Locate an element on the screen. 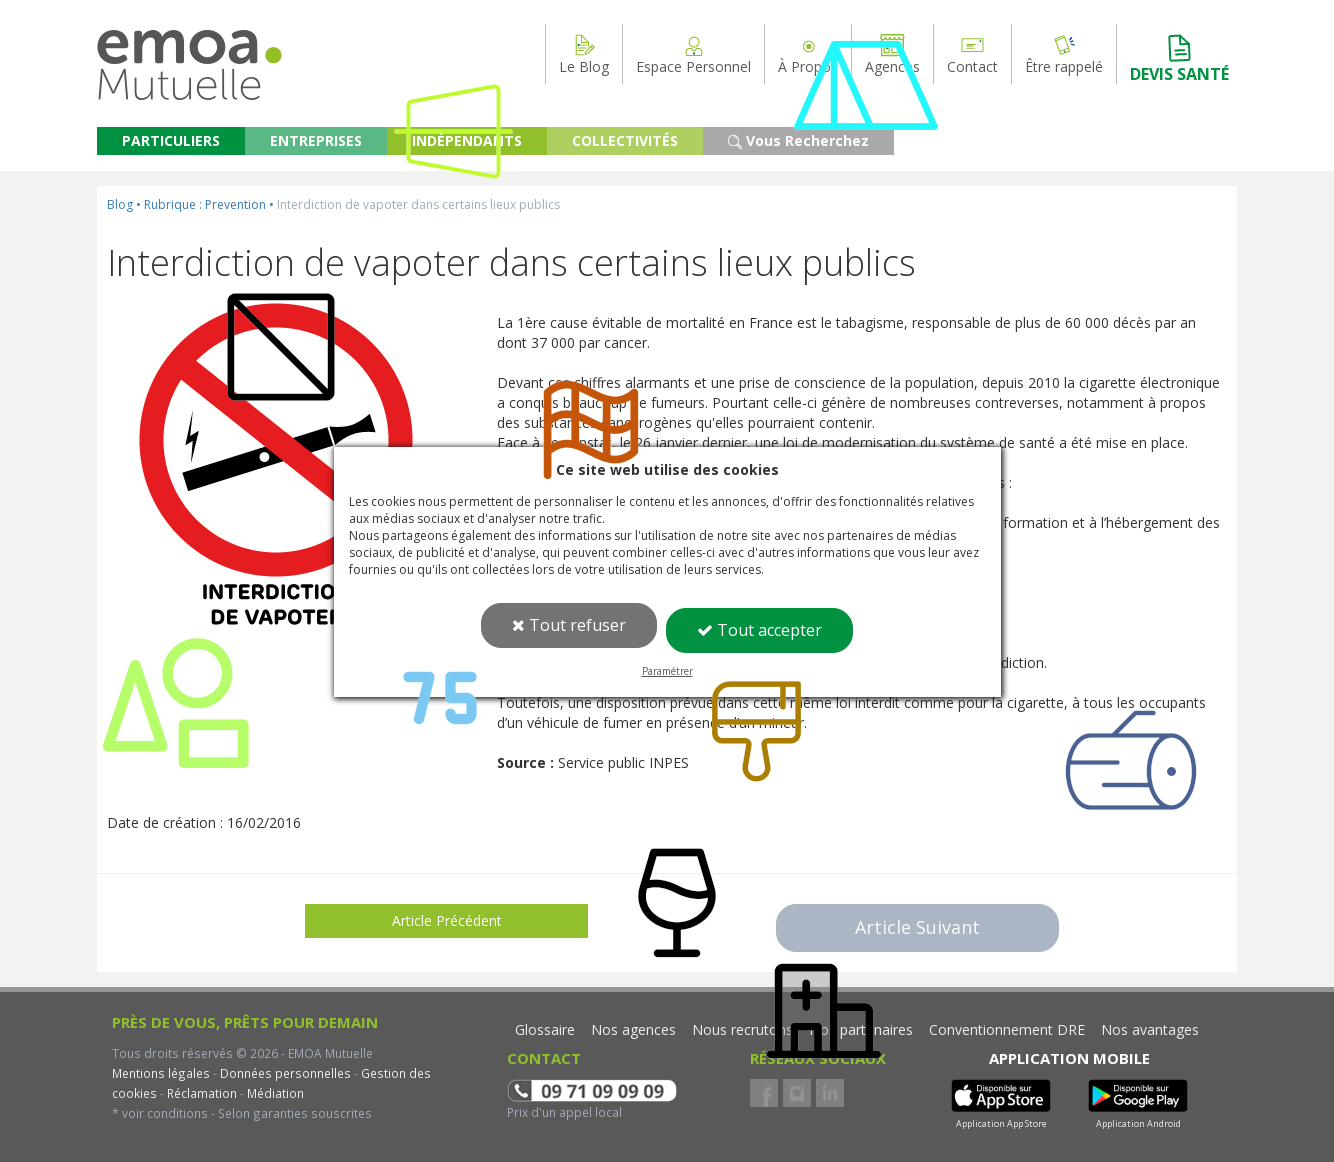  access painting or drawing tools is located at coordinates (756, 729).